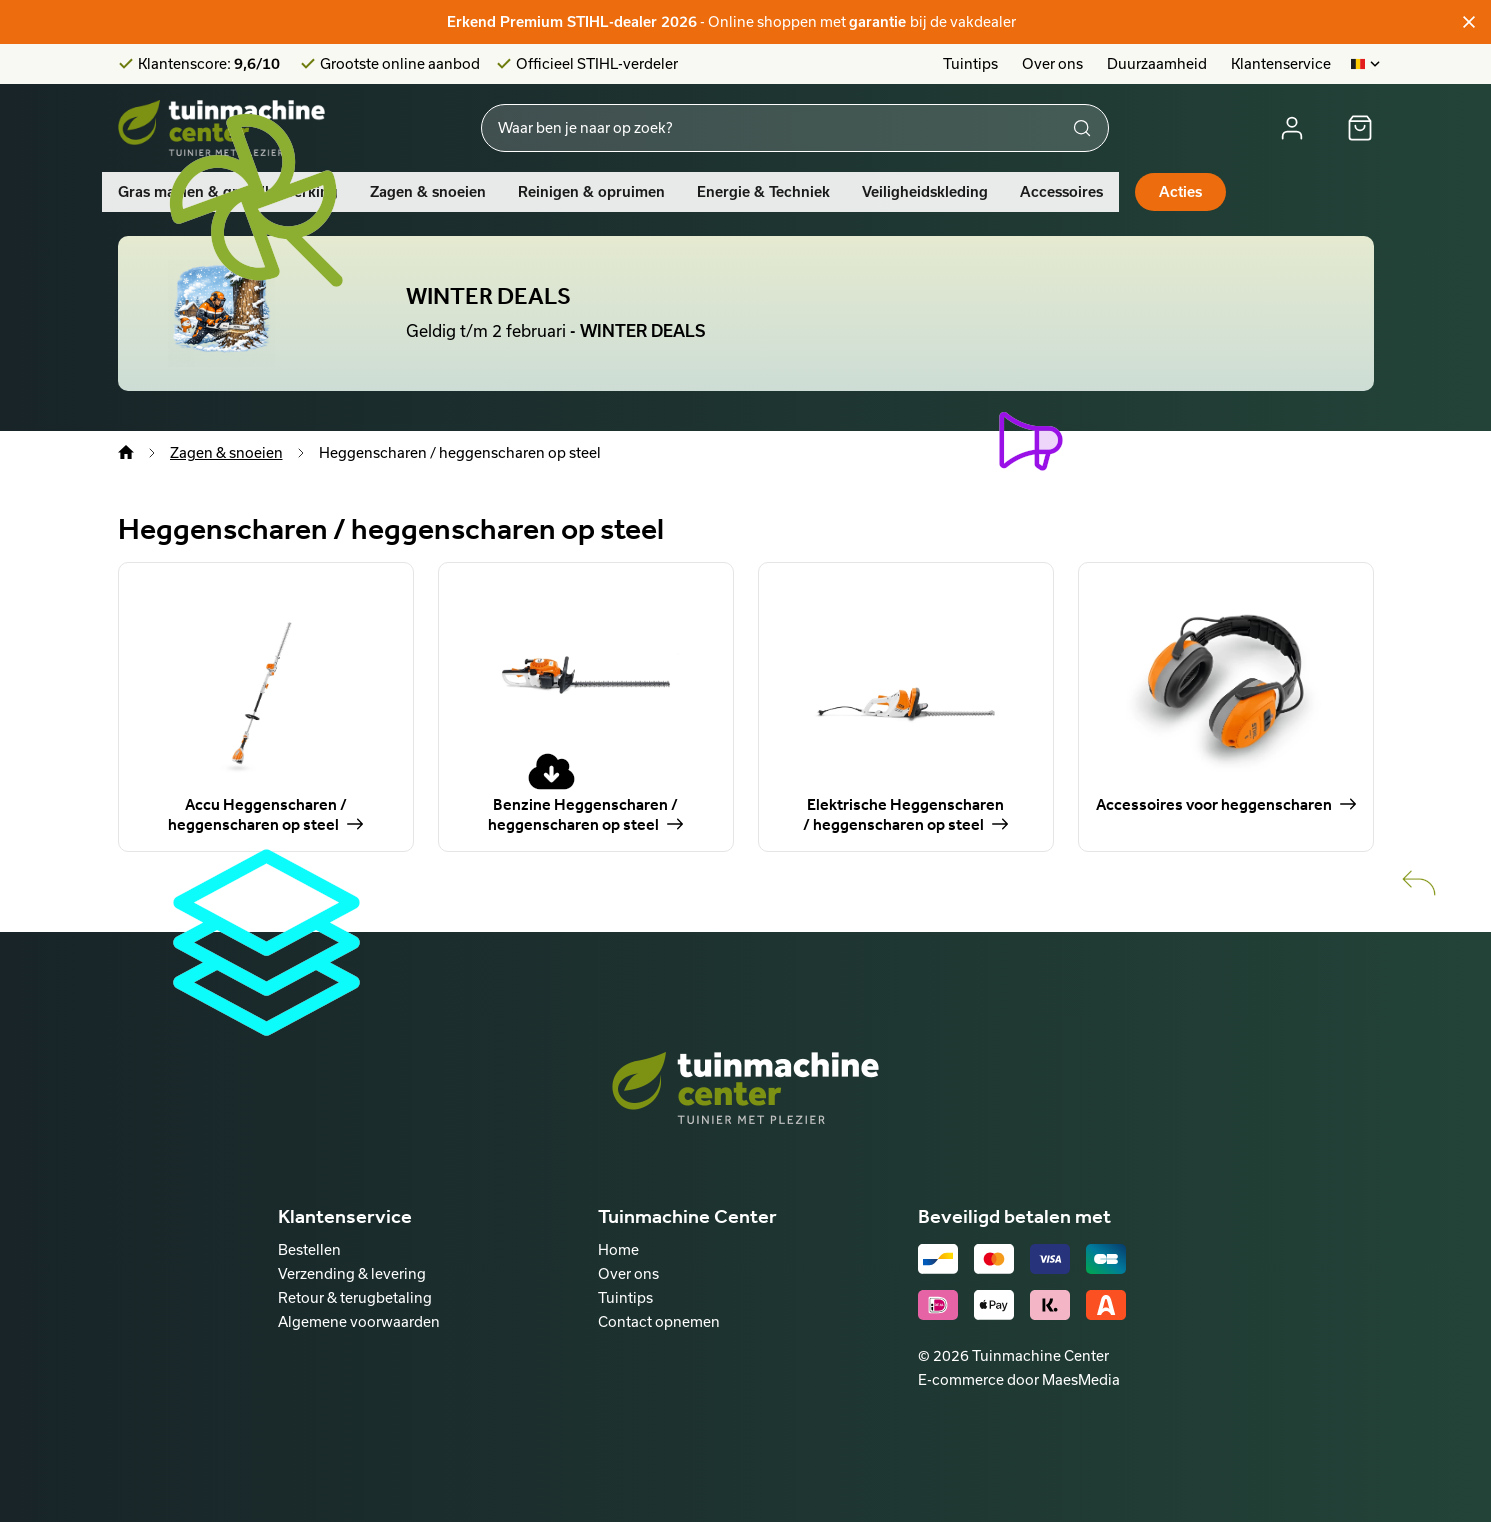 The height and width of the screenshot is (1522, 1491). I want to click on download file from cloud storage, so click(551, 771).